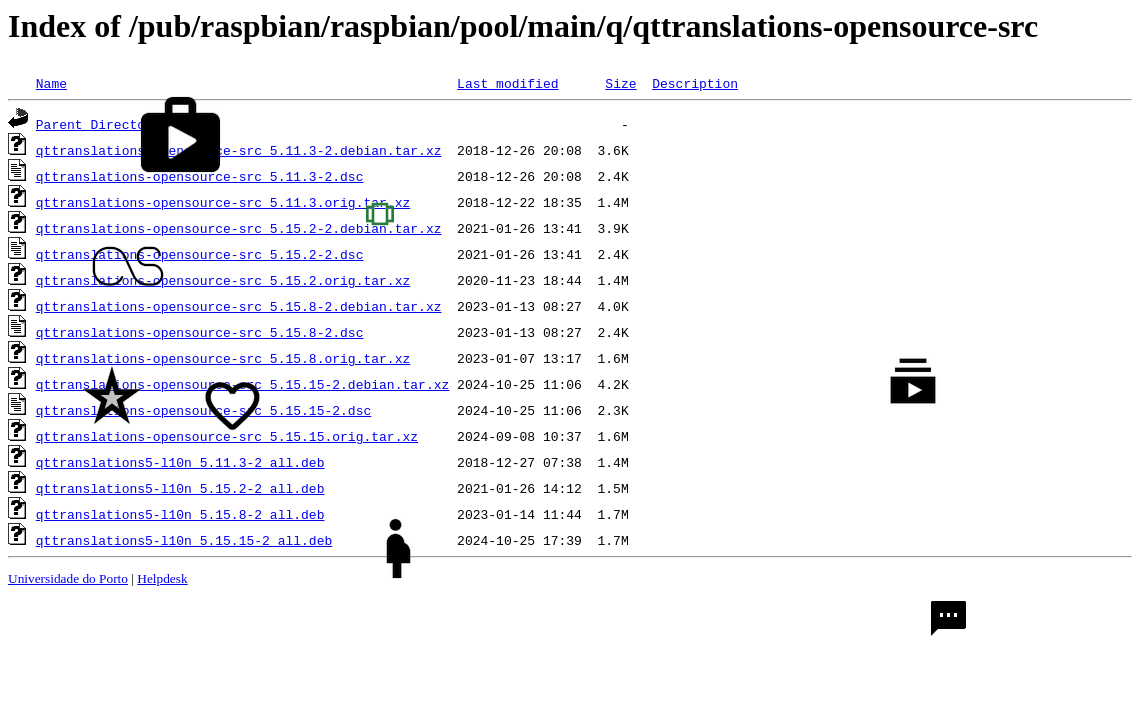 This screenshot has height=720, width=1140. What do you see at coordinates (232, 406) in the screenshot?
I see `add to favorites` at bounding box center [232, 406].